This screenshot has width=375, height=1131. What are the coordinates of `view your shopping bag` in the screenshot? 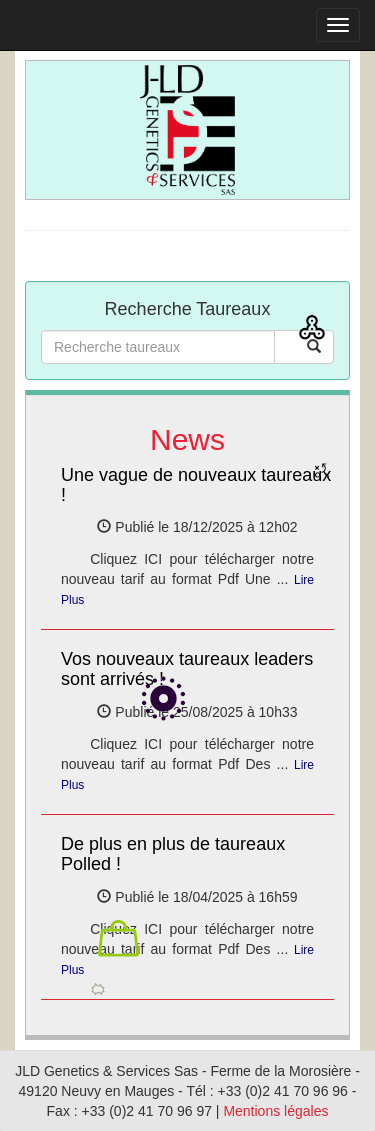 It's located at (118, 940).